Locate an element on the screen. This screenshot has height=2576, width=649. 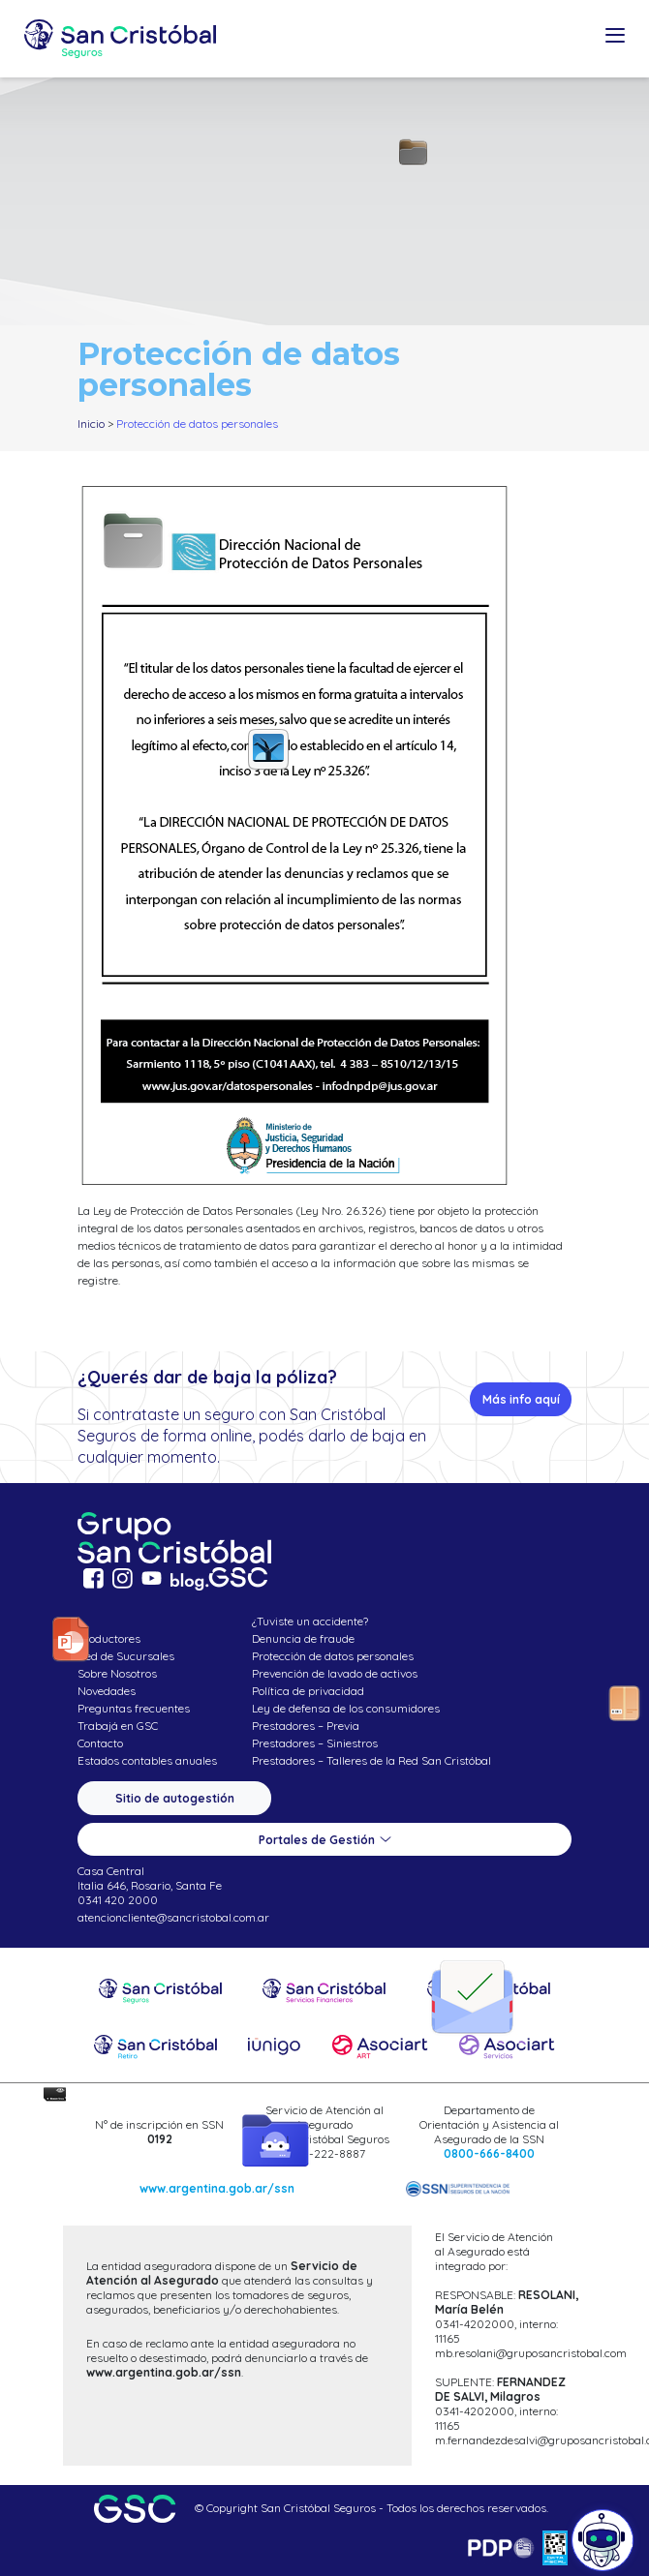
open shotwell photo manager is located at coordinates (268, 749).